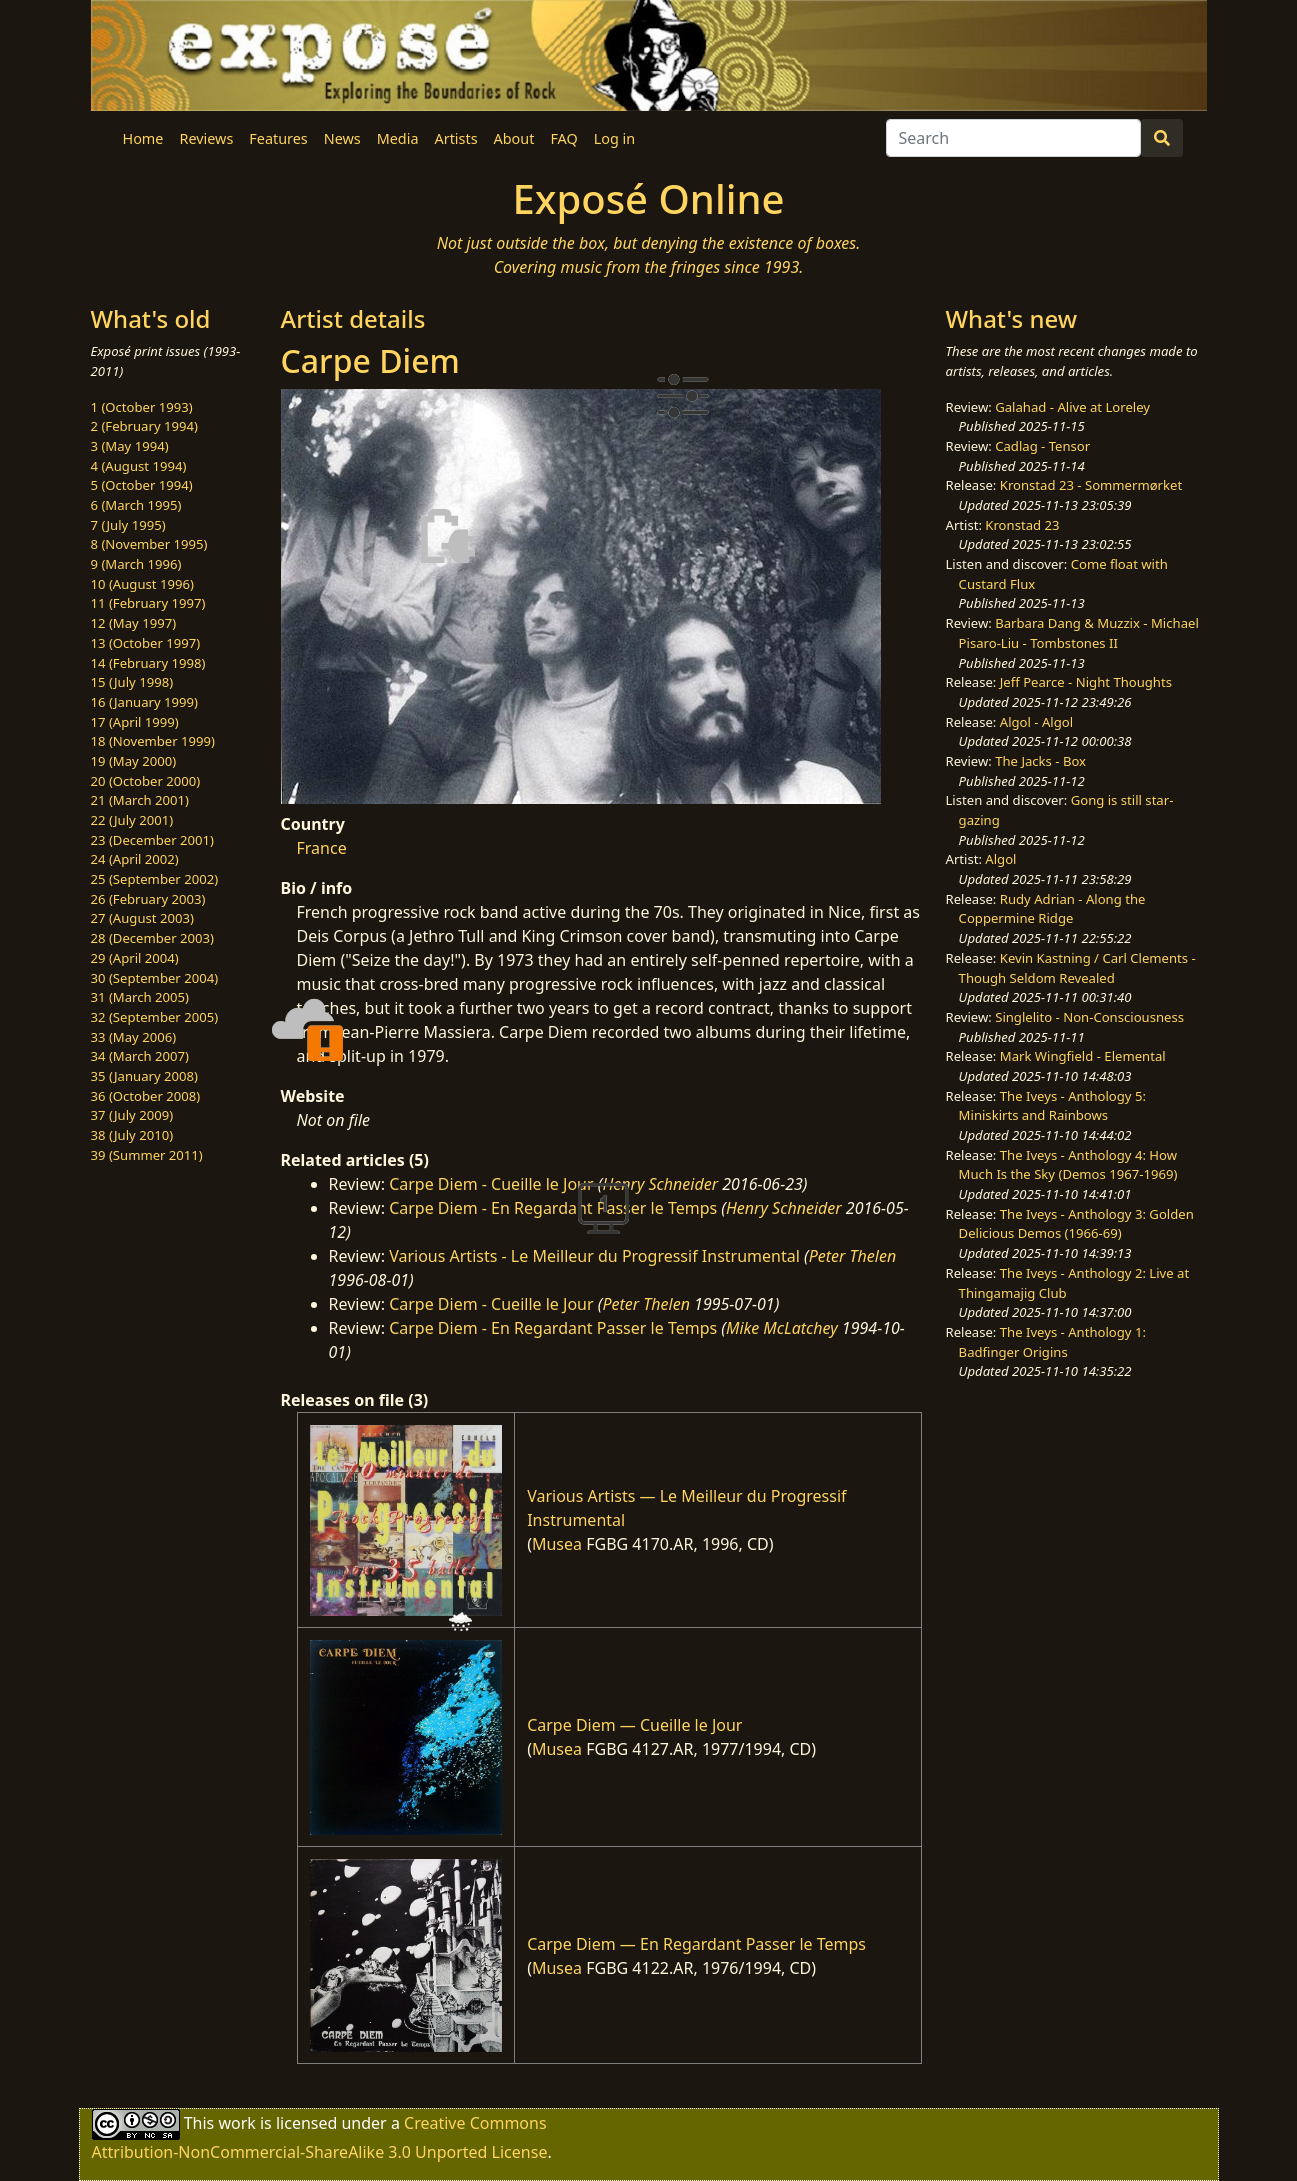 This screenshot has width=1297, height=2181. I want to click on access power management settings, so click(448, 536).